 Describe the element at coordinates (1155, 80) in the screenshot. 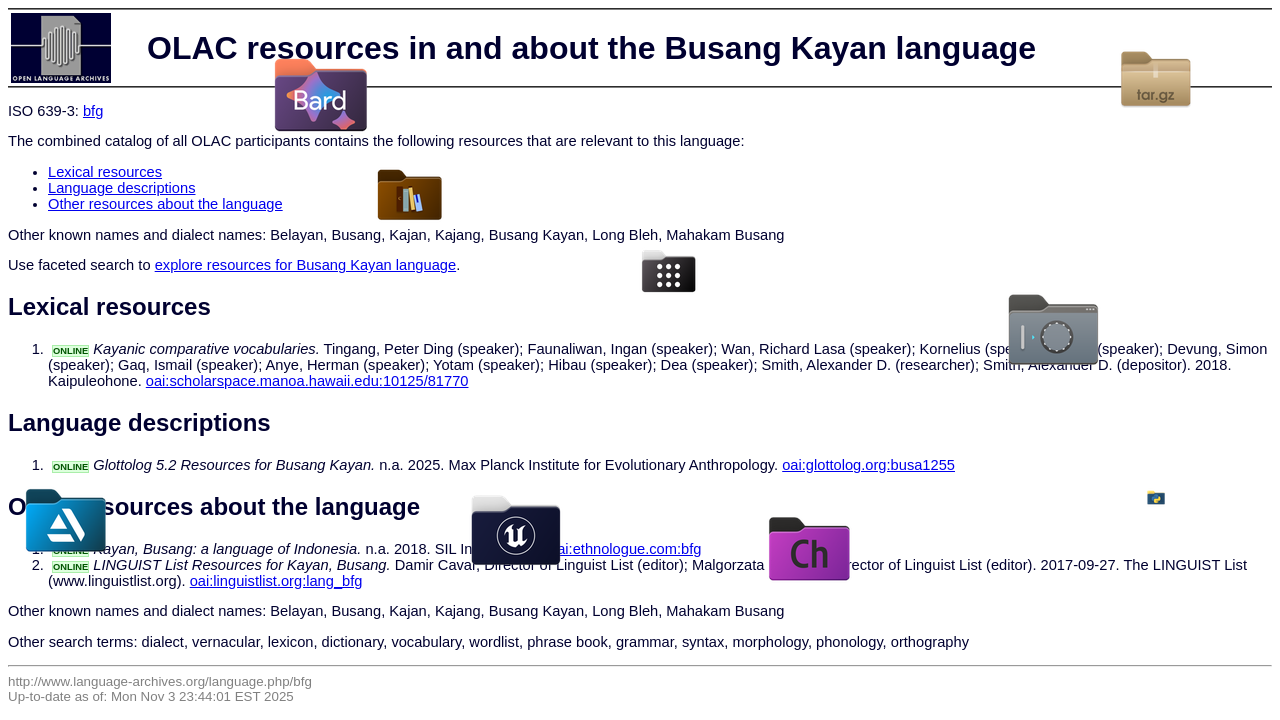

I see `folder containing tar.gz compressed archive files` at that location.